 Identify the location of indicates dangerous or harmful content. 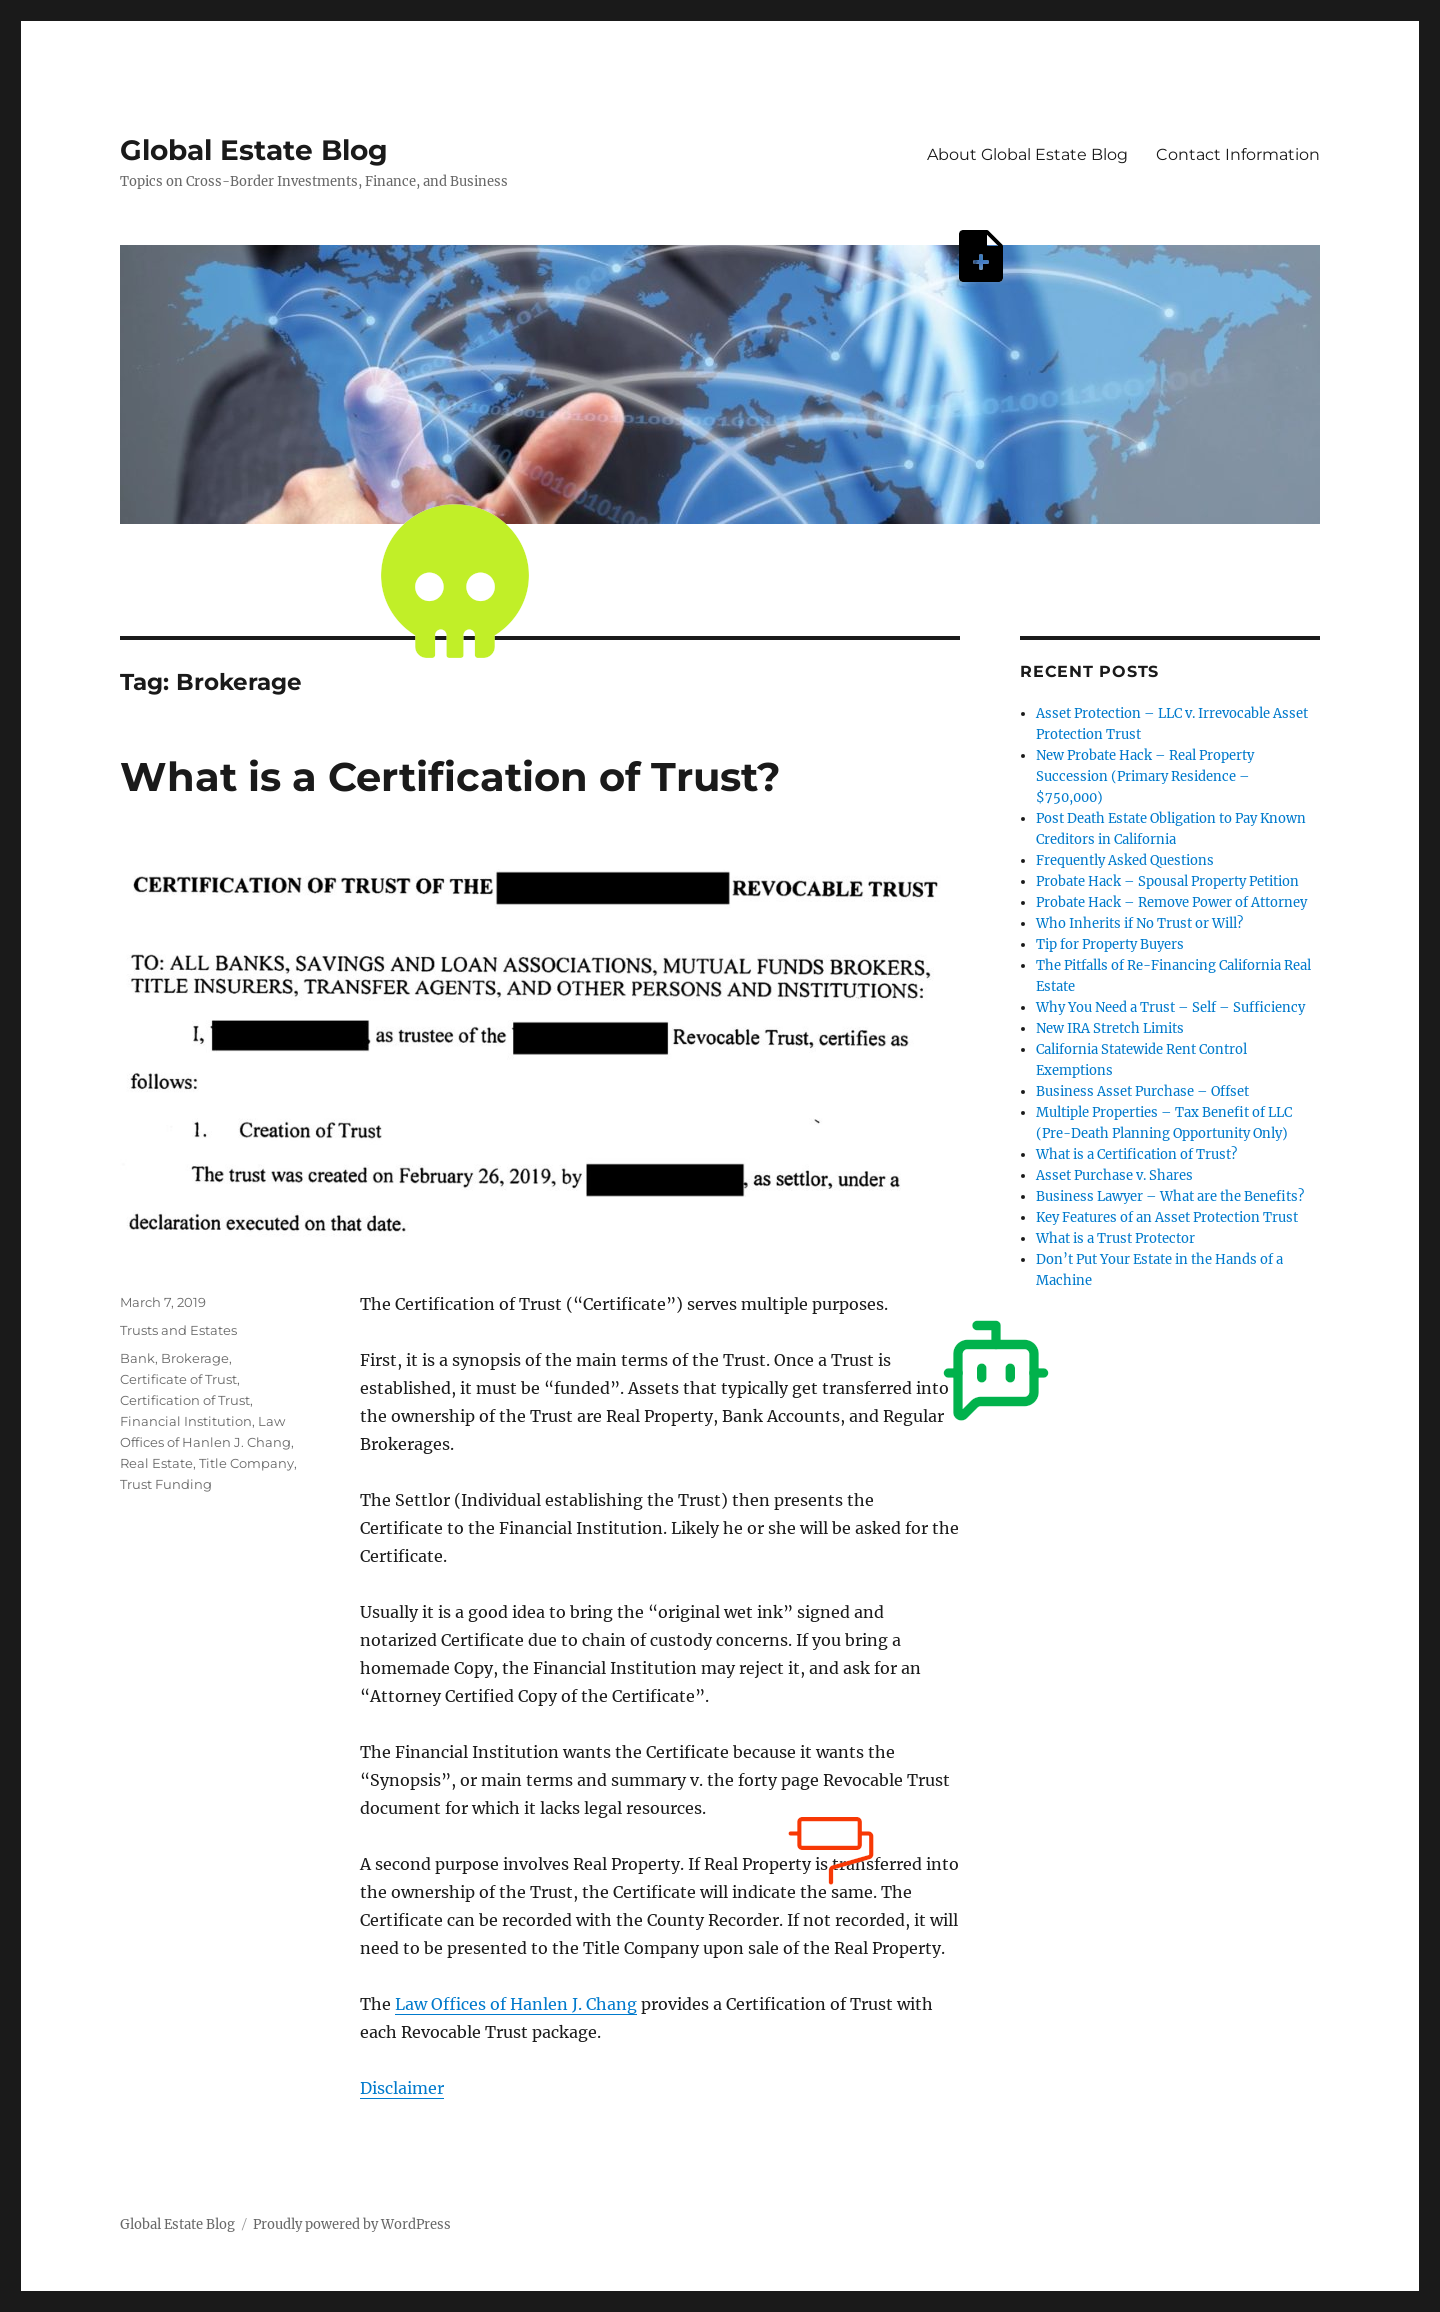
(455, 584).